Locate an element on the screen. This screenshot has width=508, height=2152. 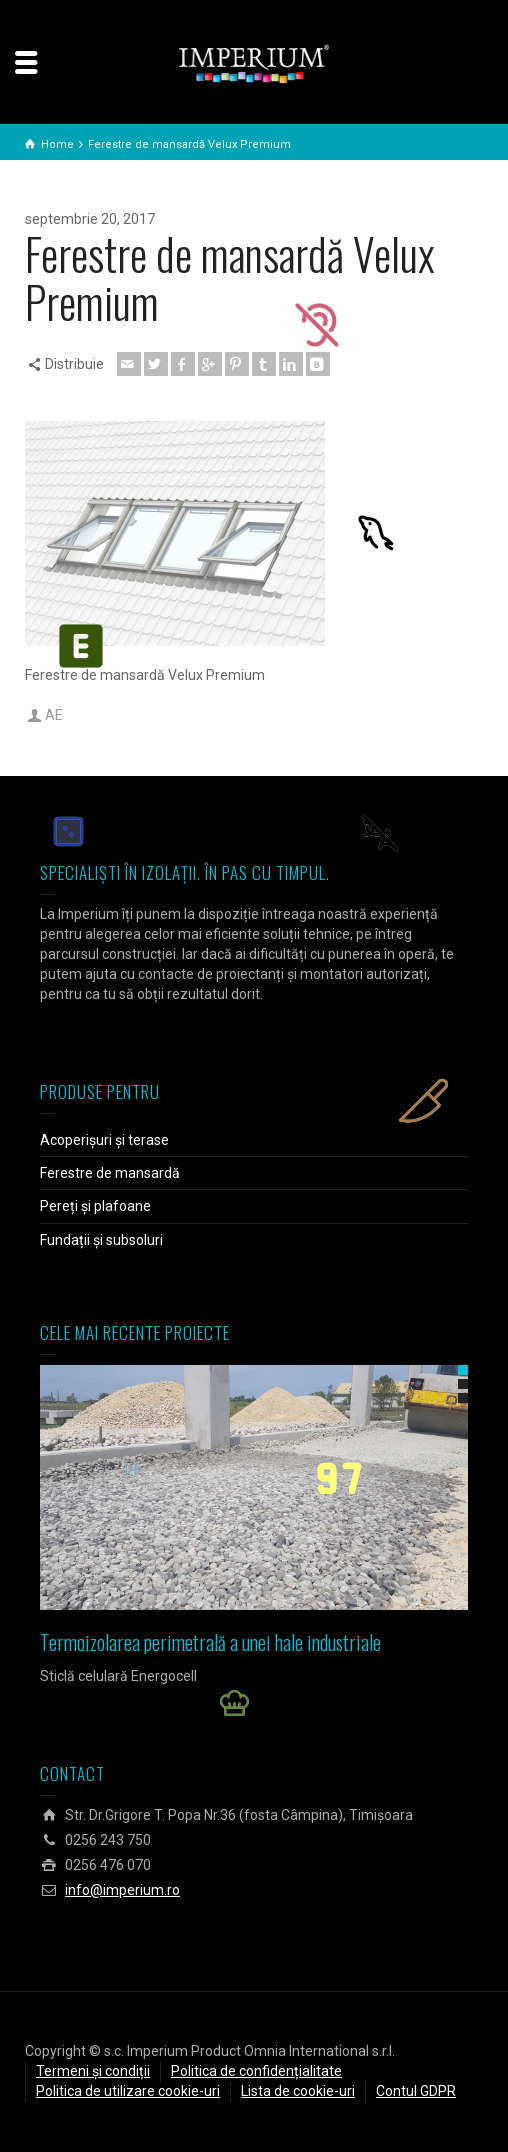
mute audio or disable listening is located at coordinates (317, 325).